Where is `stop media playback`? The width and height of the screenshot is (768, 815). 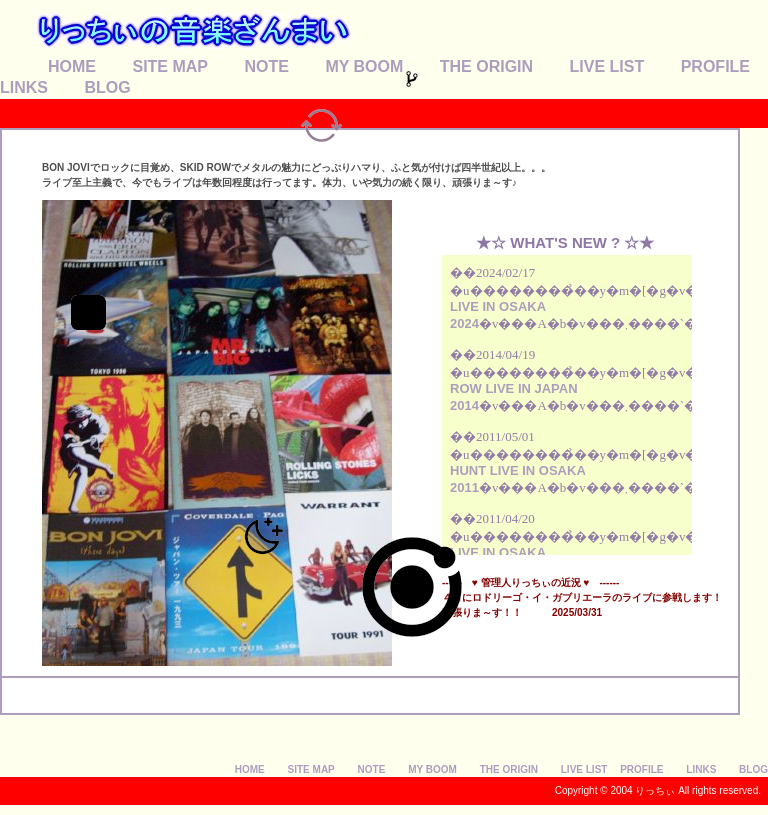 stop media playback is located at coordinates (88, 312).